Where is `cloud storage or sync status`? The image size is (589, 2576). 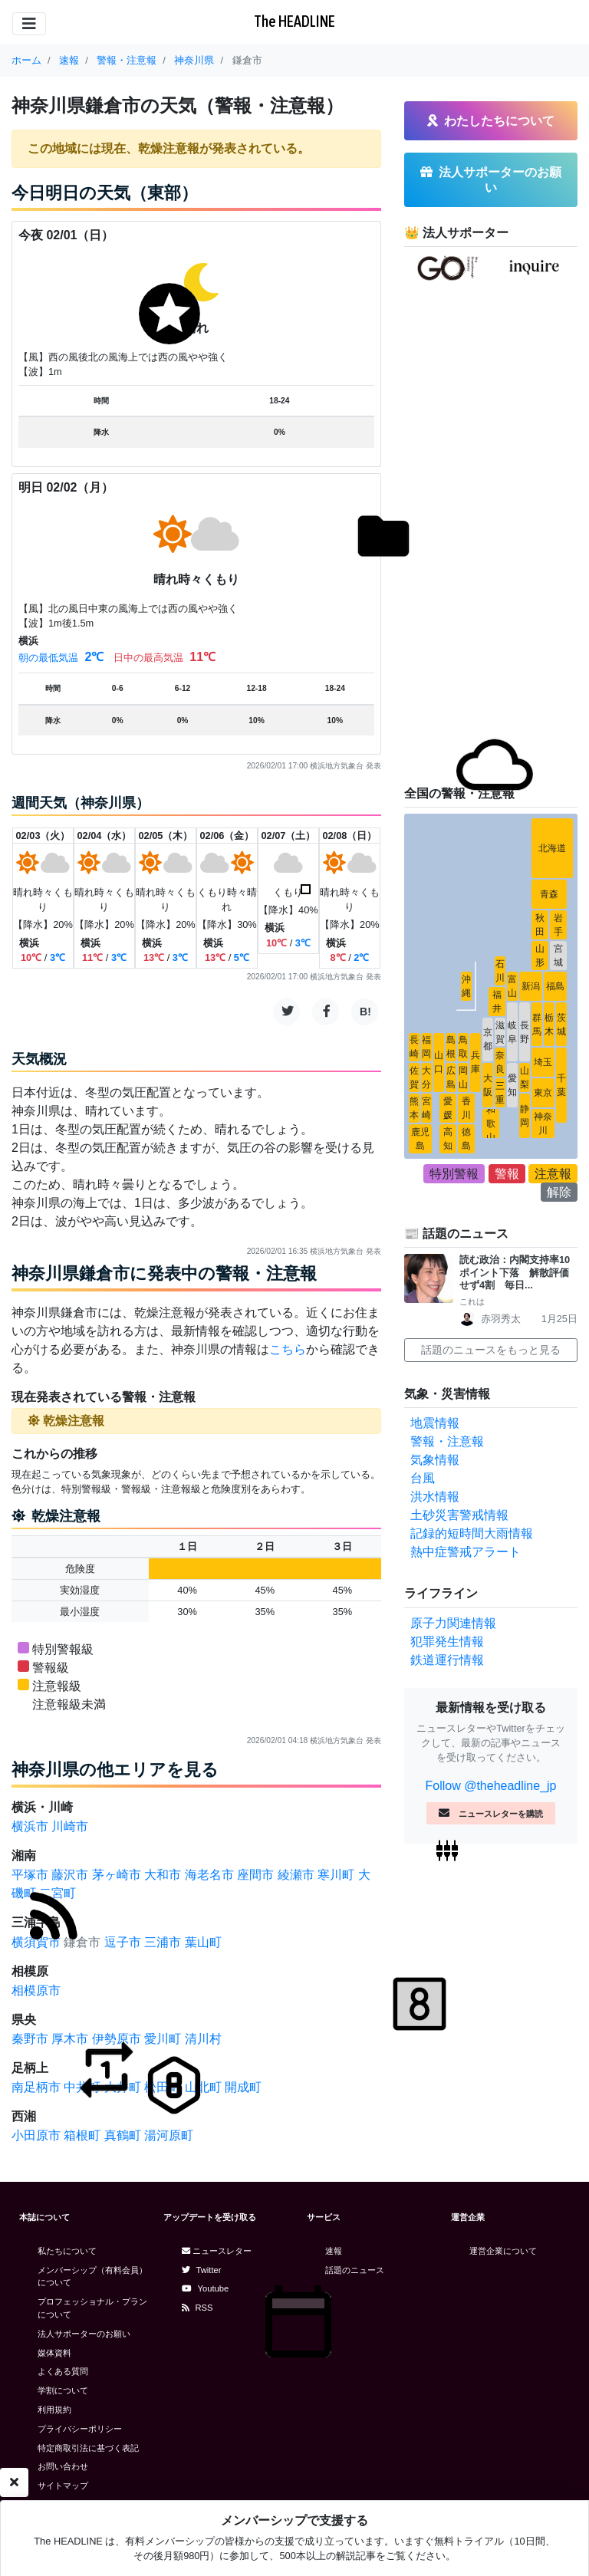
cloud storage or sync status is located at coordinates (495, 765).